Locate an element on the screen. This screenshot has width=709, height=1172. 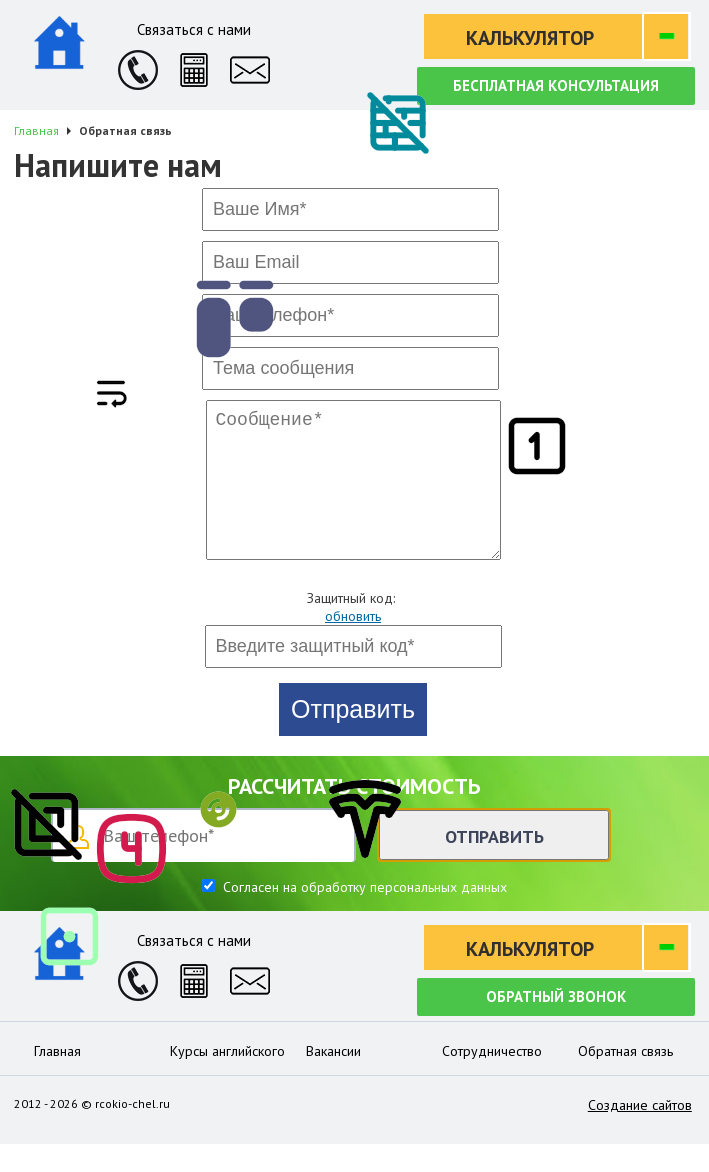
indicates a selected or active item is located at coordinates (69, 936).